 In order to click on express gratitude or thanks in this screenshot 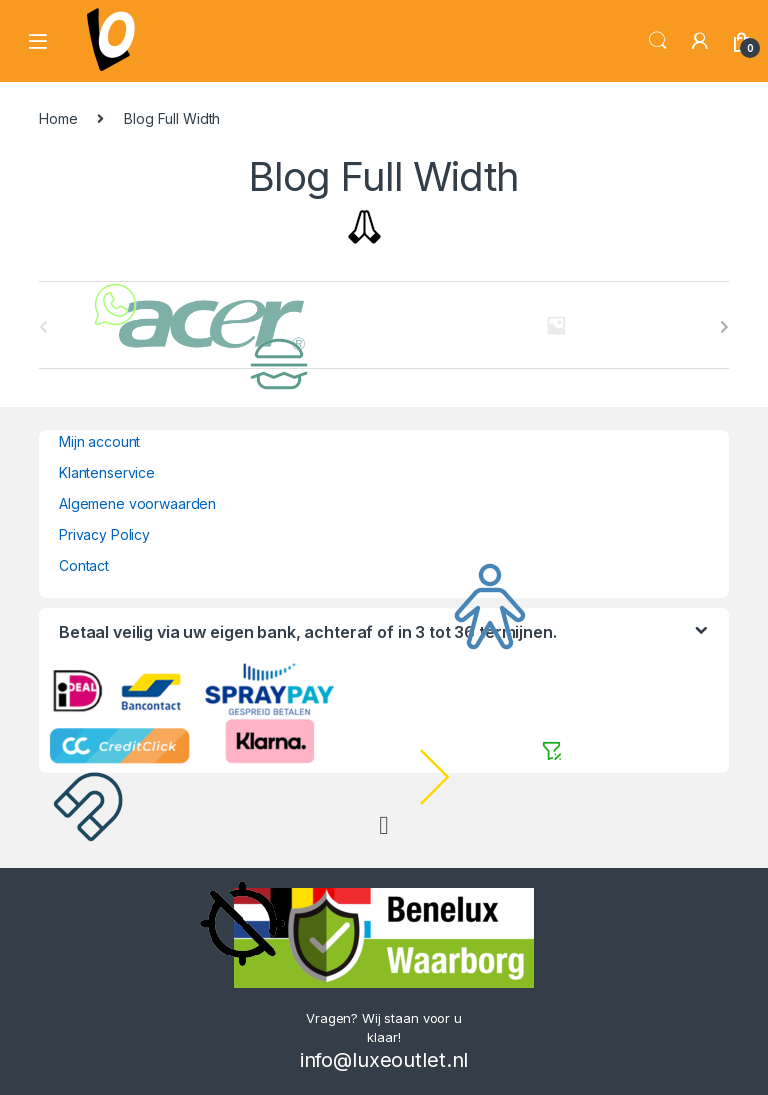, I will do `click(364, 227)`.